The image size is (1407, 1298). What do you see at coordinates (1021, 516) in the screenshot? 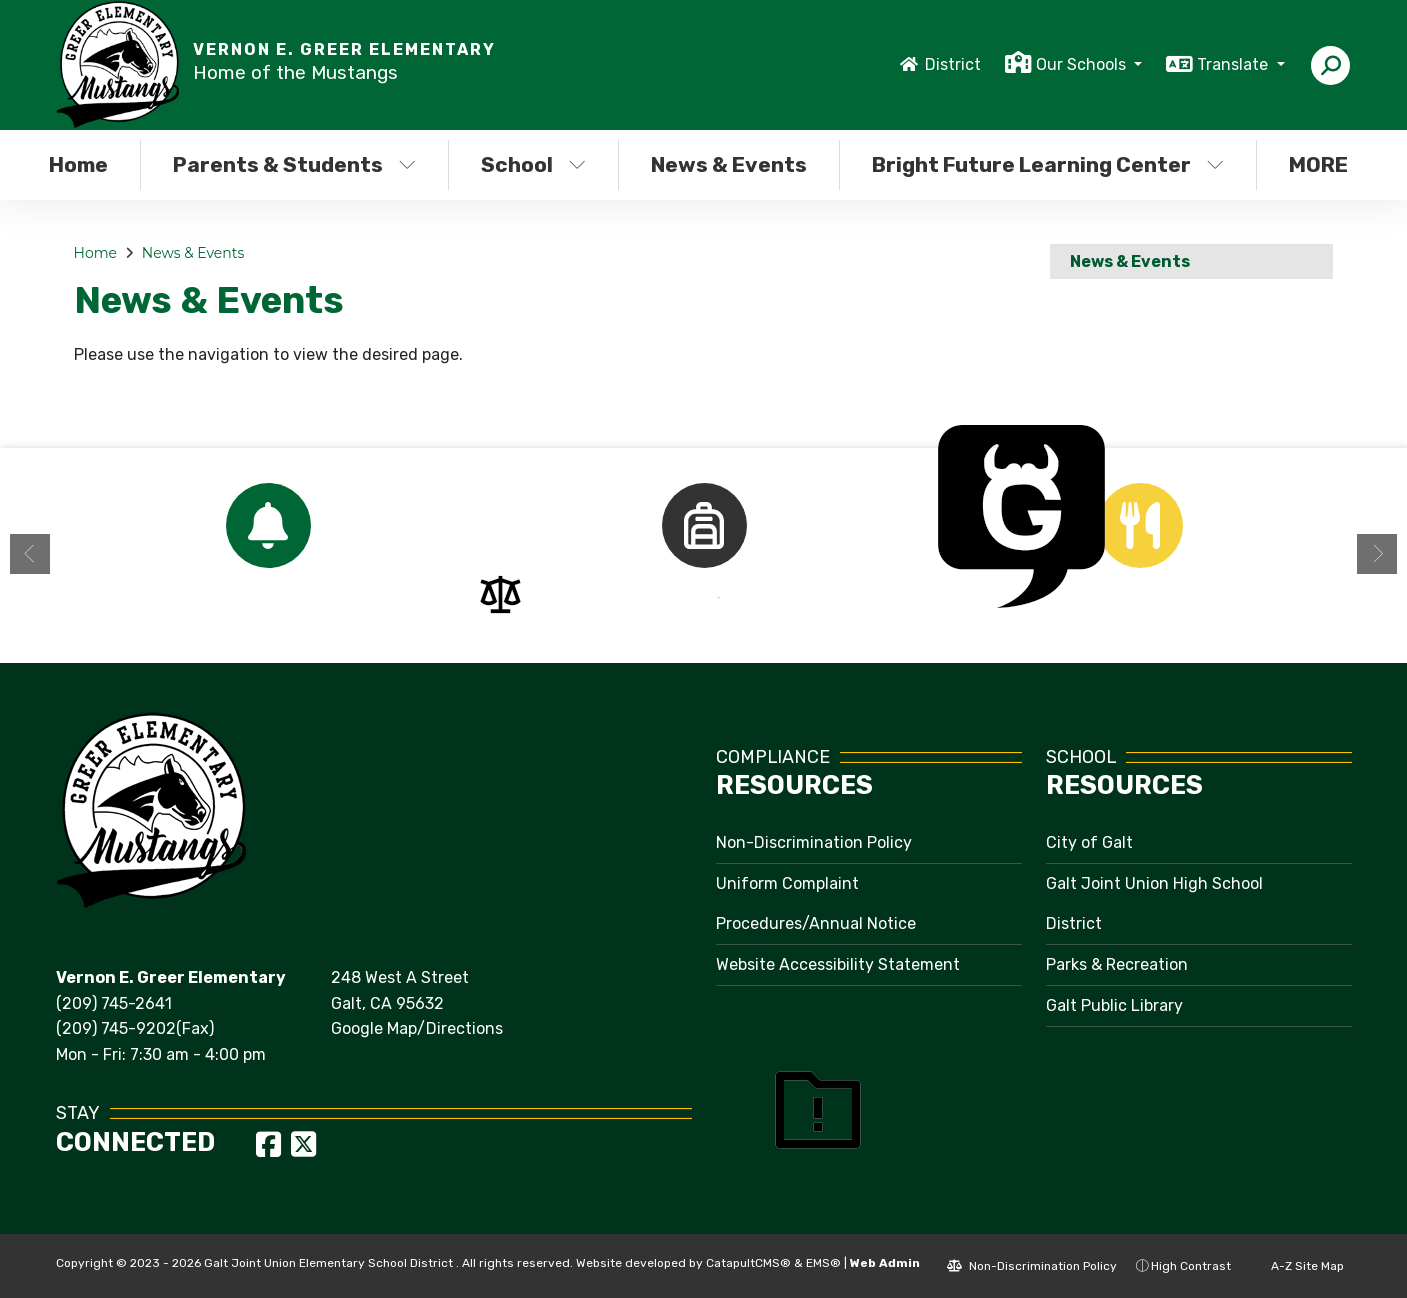
I see `link to GNU Social profile` at bounding box center [1021, 516].